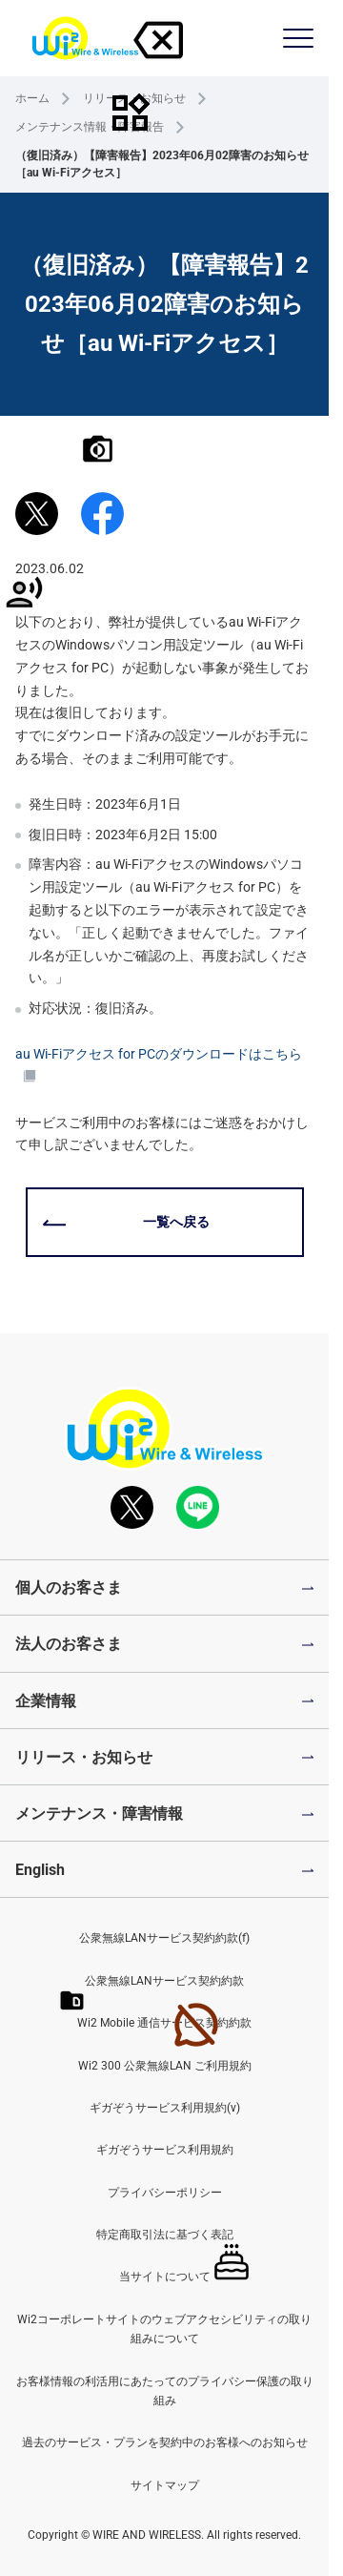 This screenshot has height=2576, width=343. Describe the element at coordinates (196, 2025) in the screenshot. I see `mute or disable chat notifications` at that location.